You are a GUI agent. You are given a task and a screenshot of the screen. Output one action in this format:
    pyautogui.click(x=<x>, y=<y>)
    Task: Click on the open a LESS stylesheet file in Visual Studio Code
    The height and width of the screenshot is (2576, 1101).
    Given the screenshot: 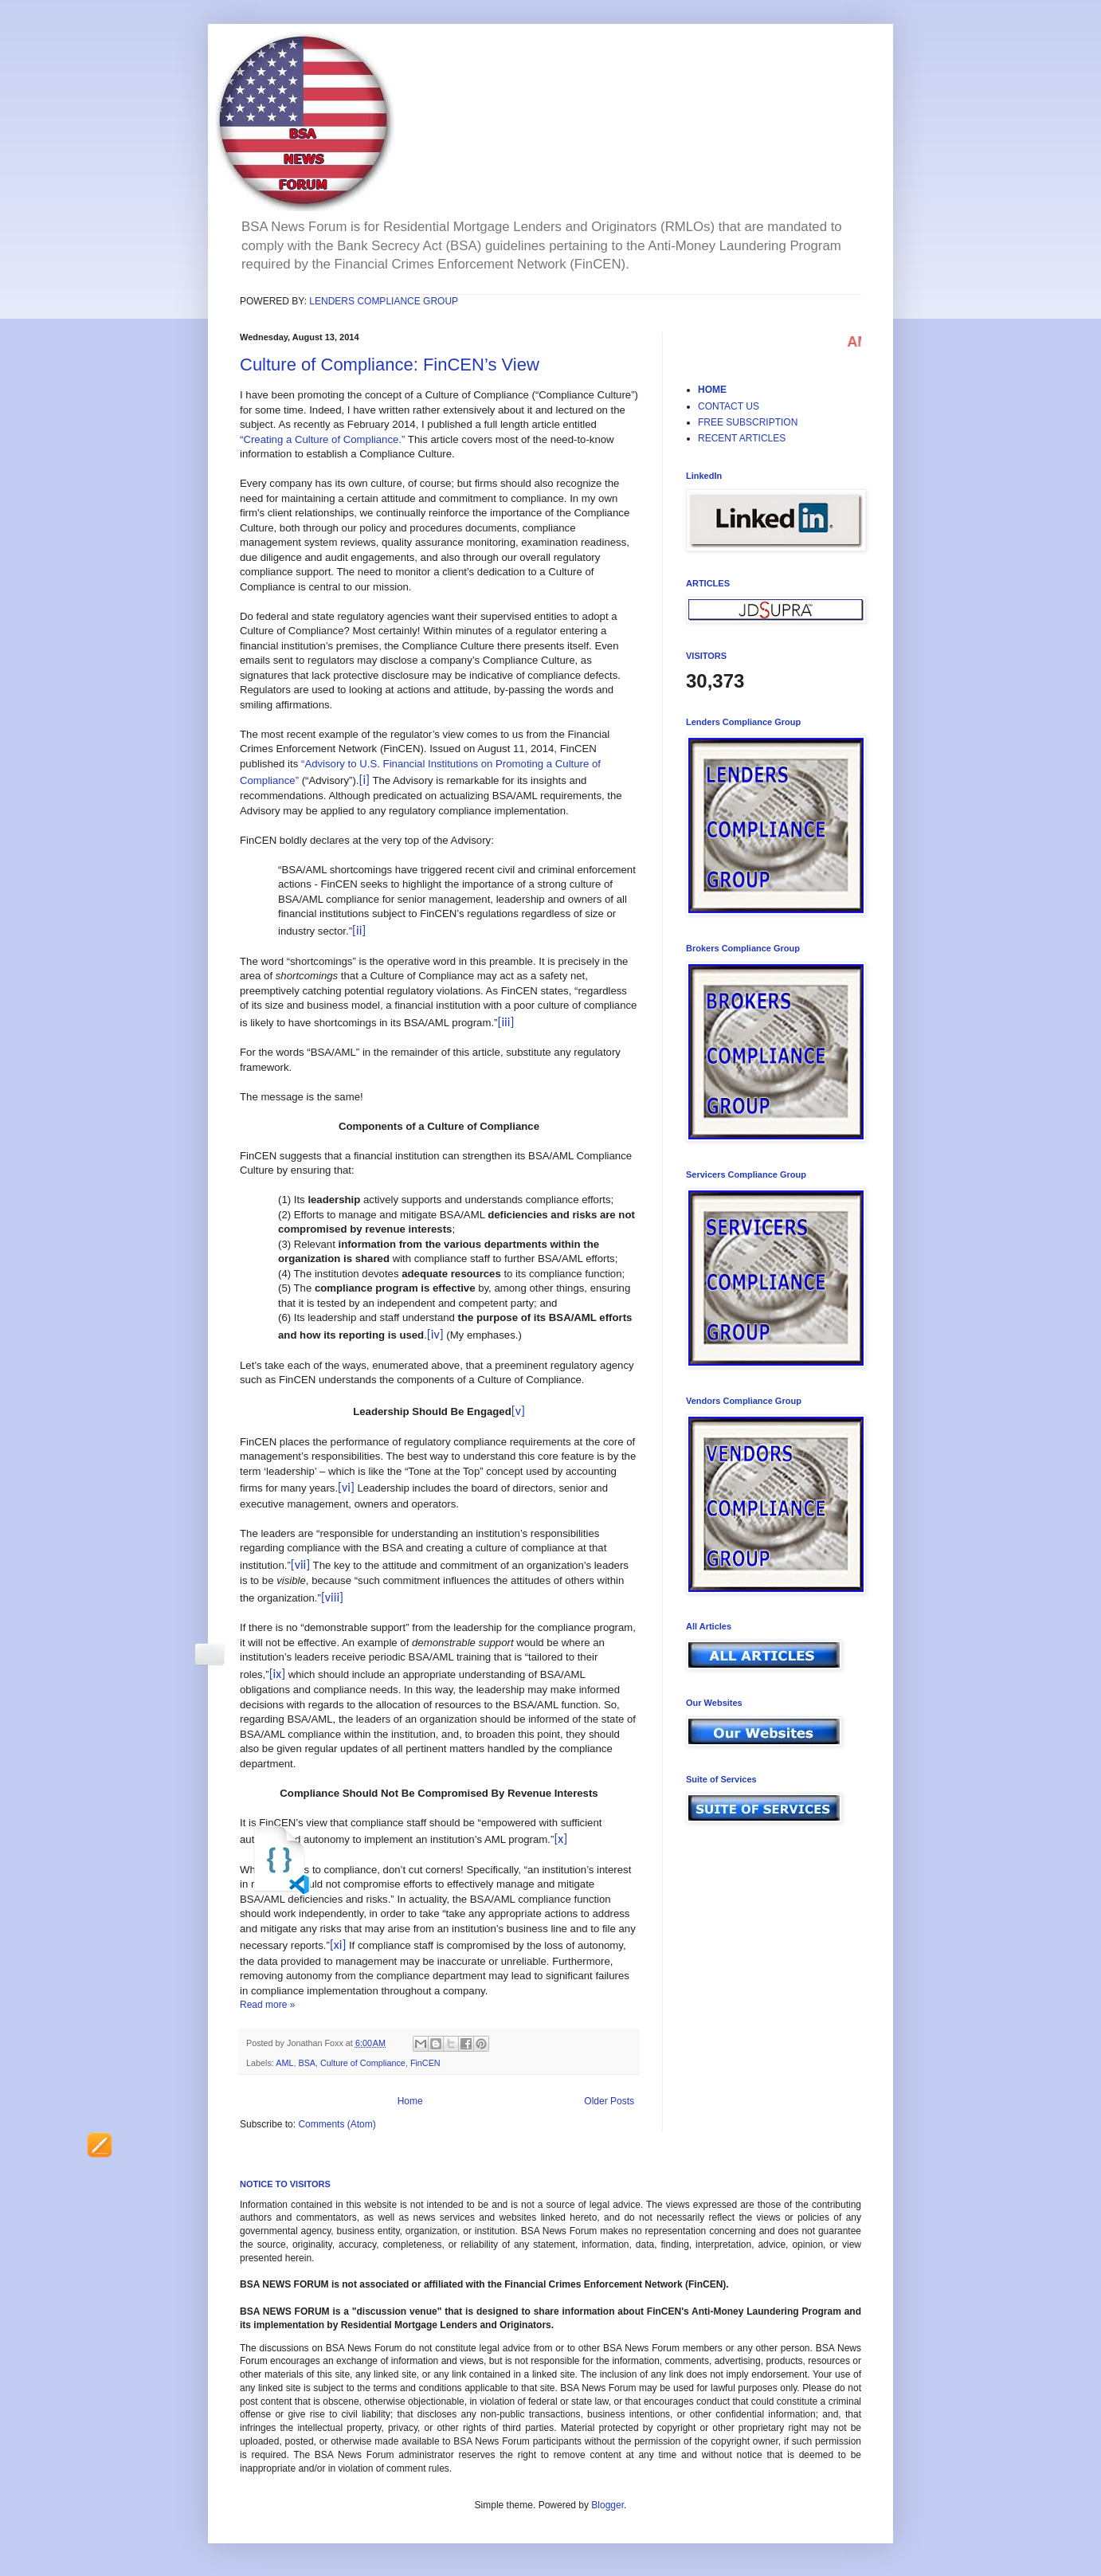 What is the action you would take?
    pyautogui.click(x=279, y=1860)
    